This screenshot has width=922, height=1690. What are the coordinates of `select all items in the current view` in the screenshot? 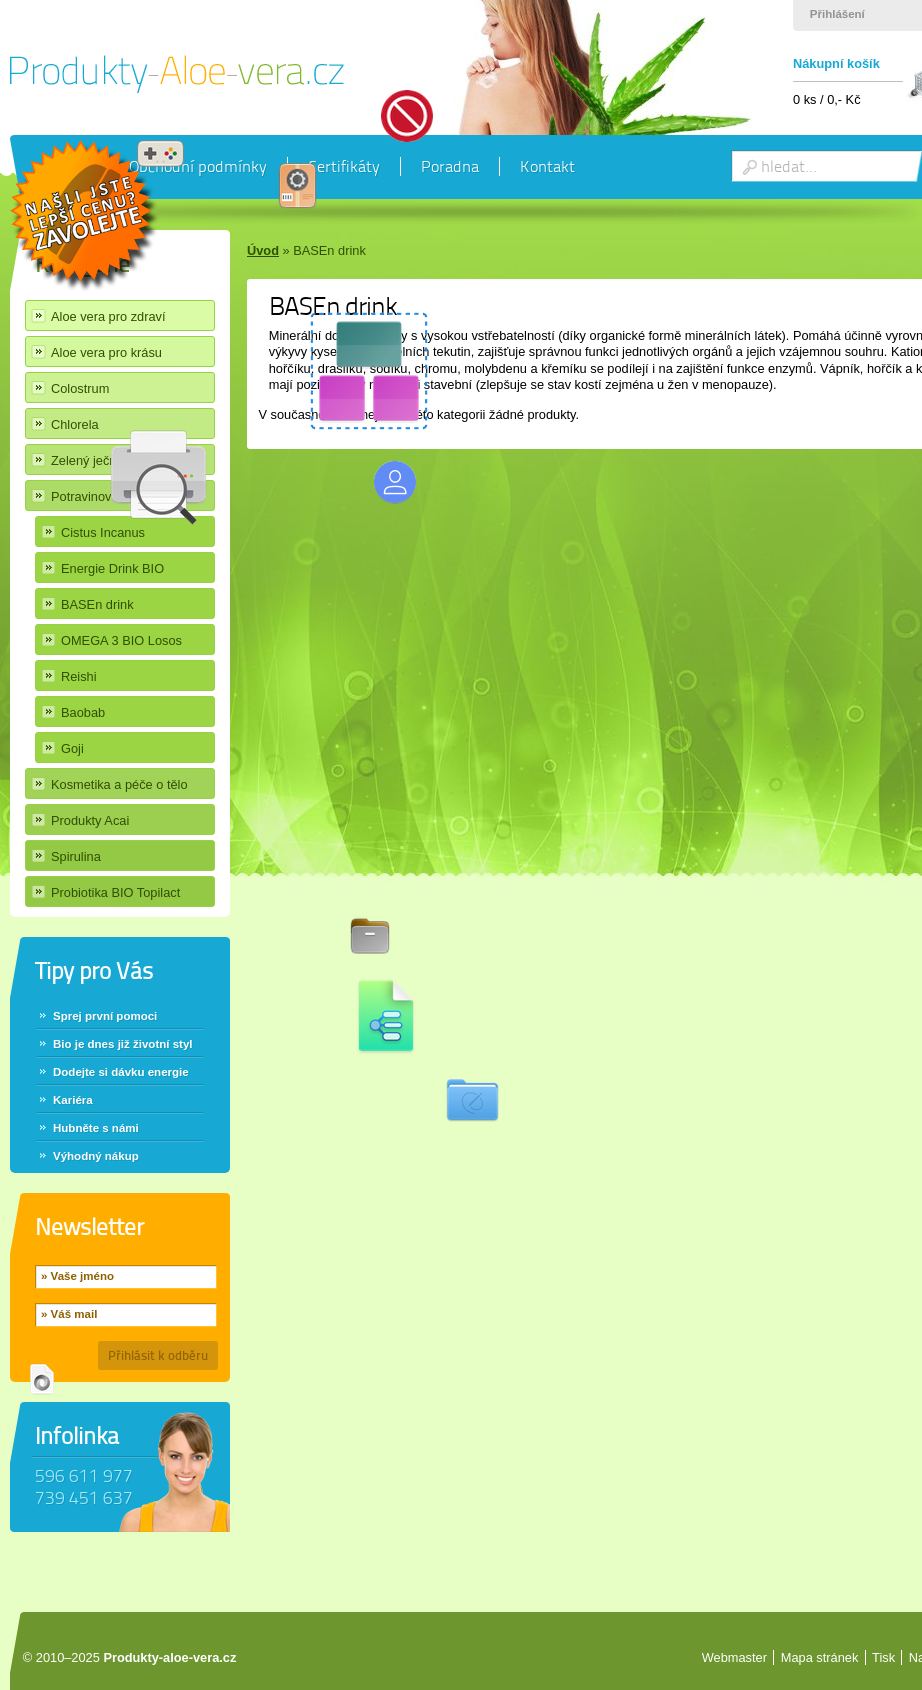 It's located at (369, 371).